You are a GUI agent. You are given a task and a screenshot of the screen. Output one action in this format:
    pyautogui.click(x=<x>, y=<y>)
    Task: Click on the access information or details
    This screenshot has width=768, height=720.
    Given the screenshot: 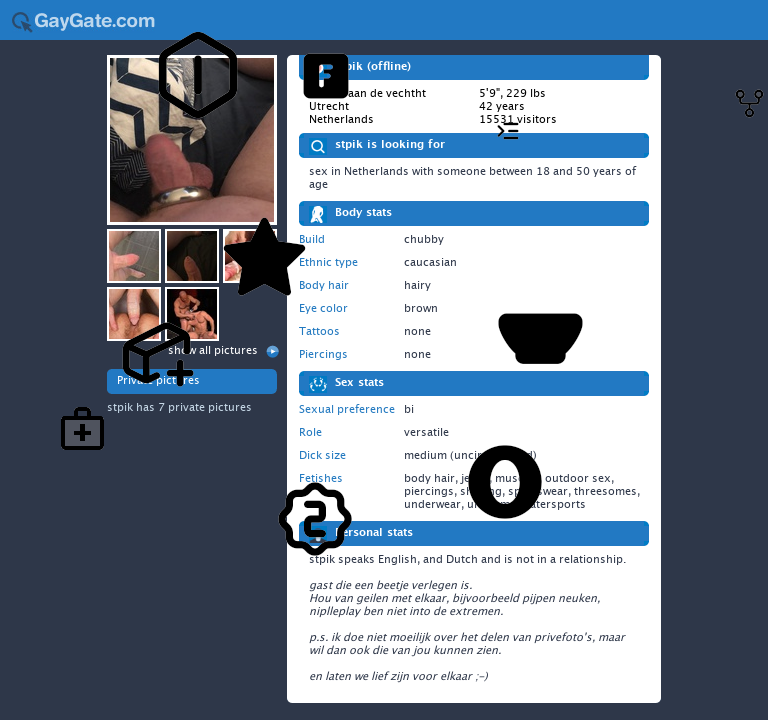 What is the action you would take?
    pyautogui.click(x=198, y=75)
    